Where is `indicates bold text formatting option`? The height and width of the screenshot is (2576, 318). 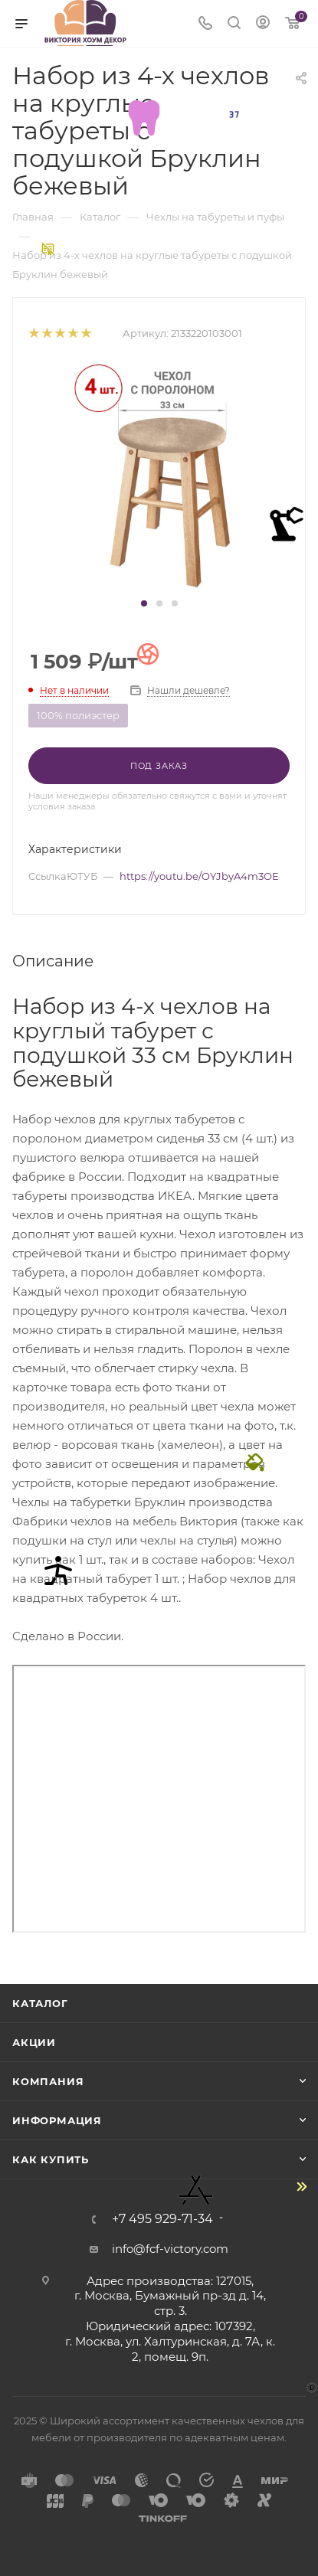 indicates bold text formatting option is located at coordinates (312, 2388).